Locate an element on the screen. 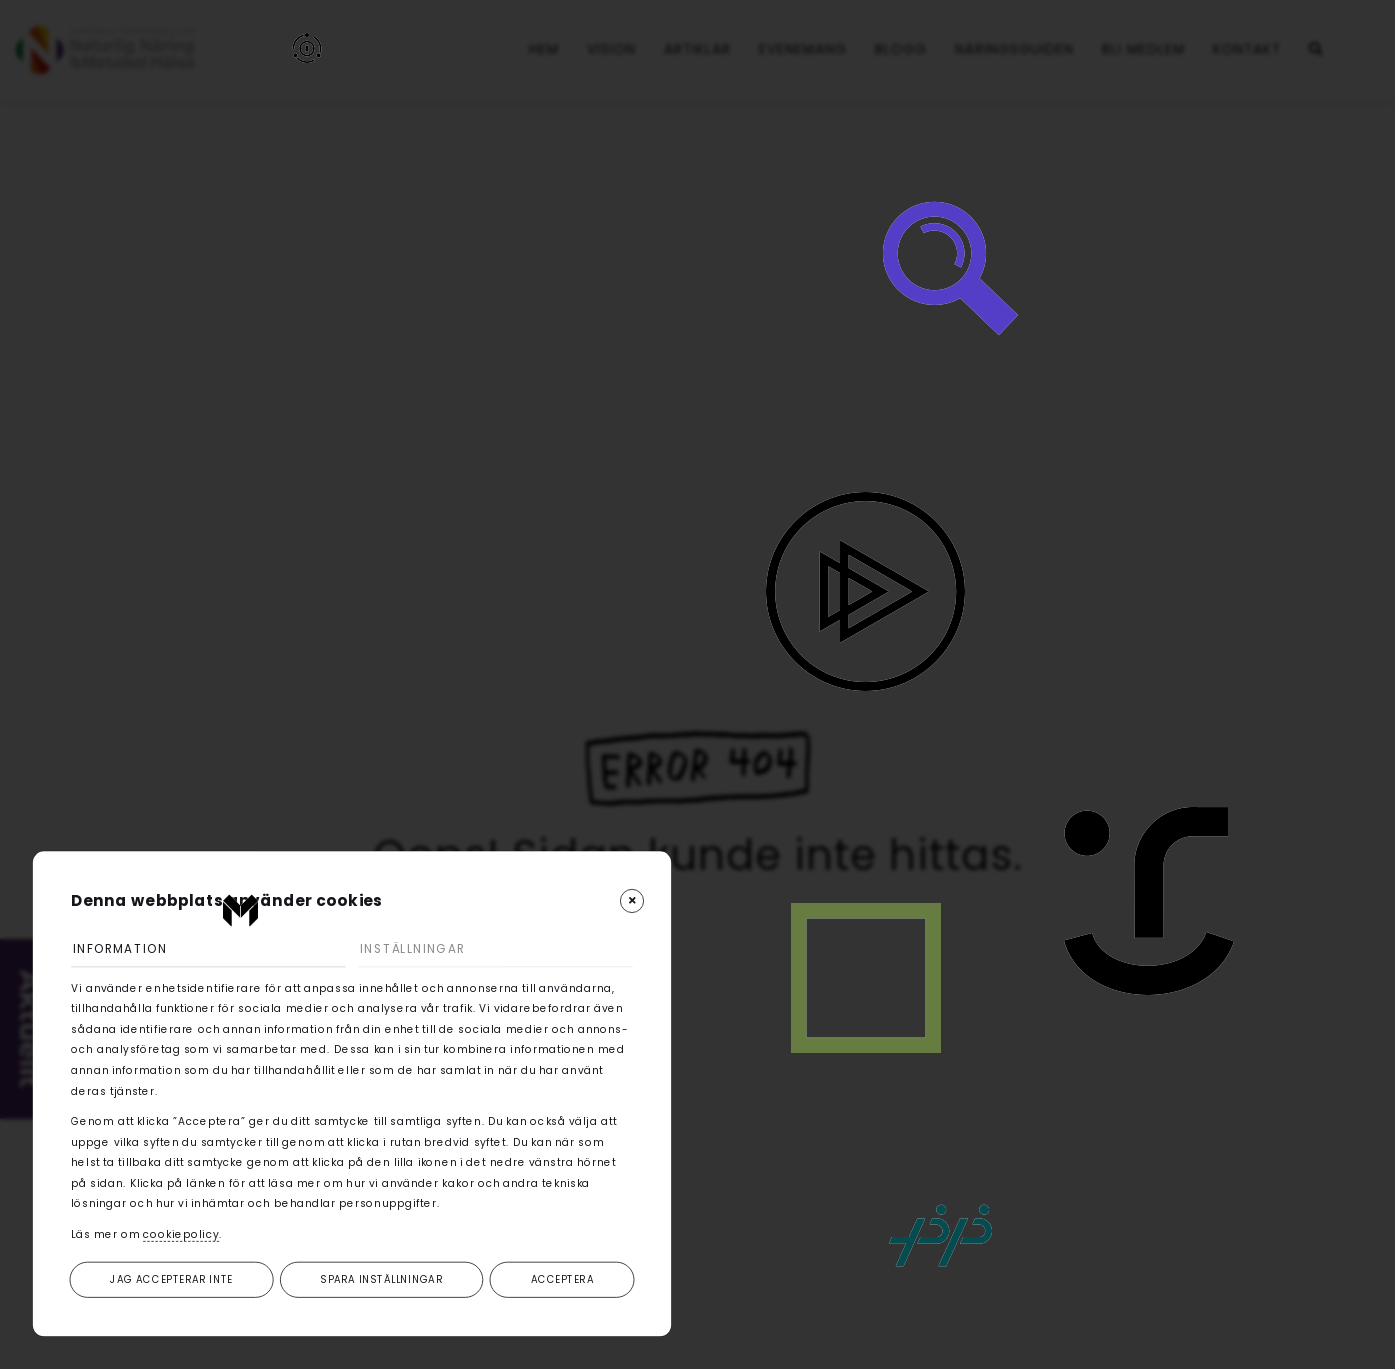 Image resolution: width=1395 pixels, height=1369 pixels. rezgo booking platform logo is located at coordinates (1149, 901).